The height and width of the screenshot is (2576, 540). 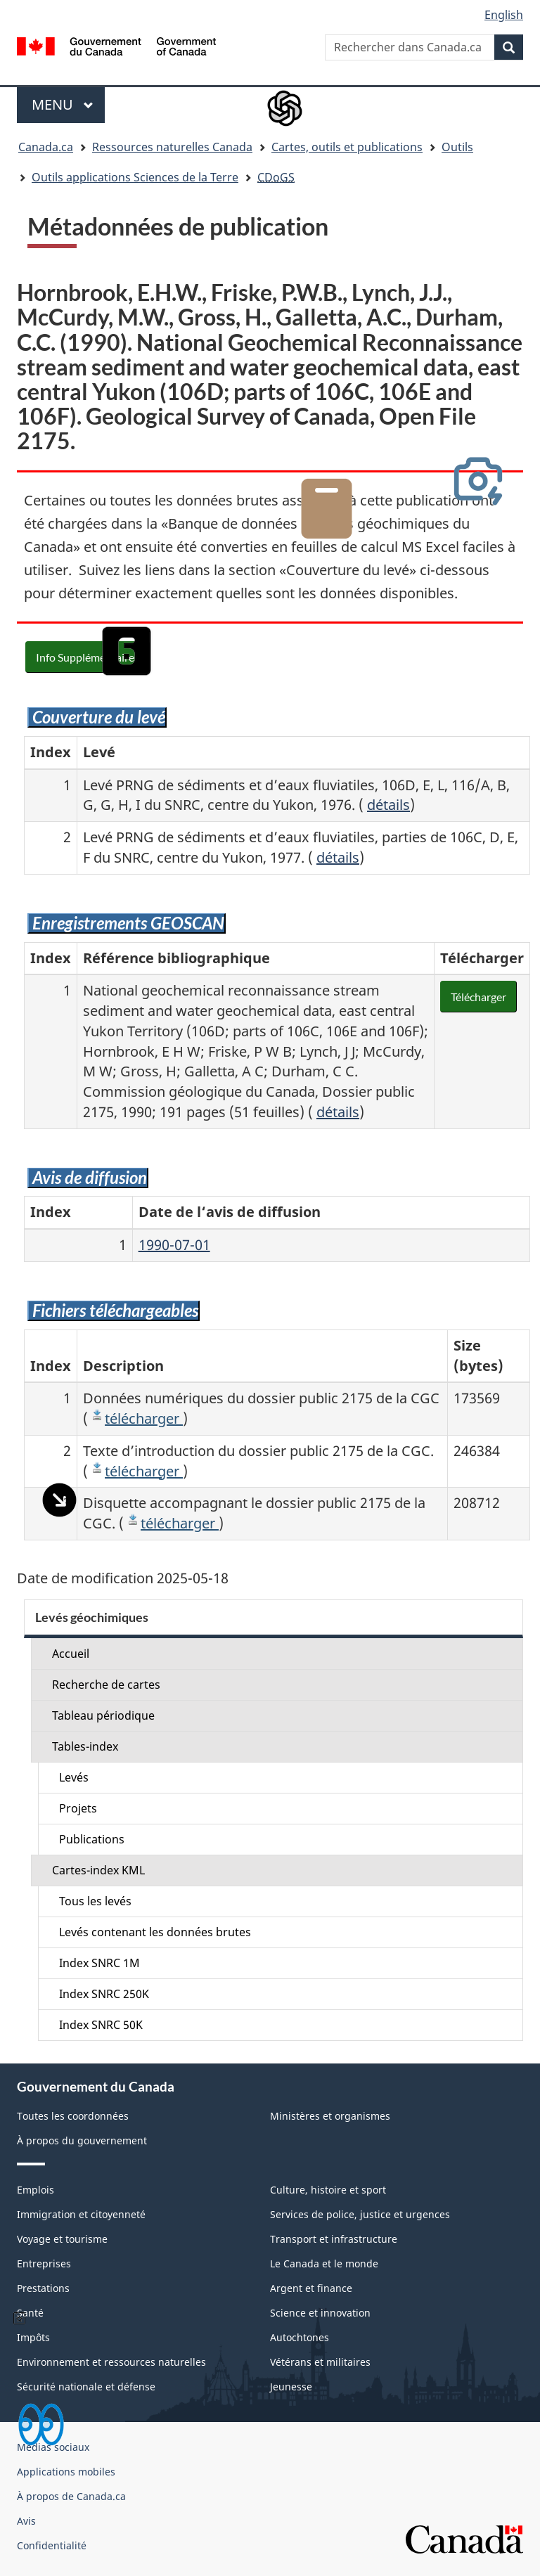 What do you see at coordinates (59, 1500) in the screenshot?
I see `navigate to the next section below` at bounding box center [59, 1500].